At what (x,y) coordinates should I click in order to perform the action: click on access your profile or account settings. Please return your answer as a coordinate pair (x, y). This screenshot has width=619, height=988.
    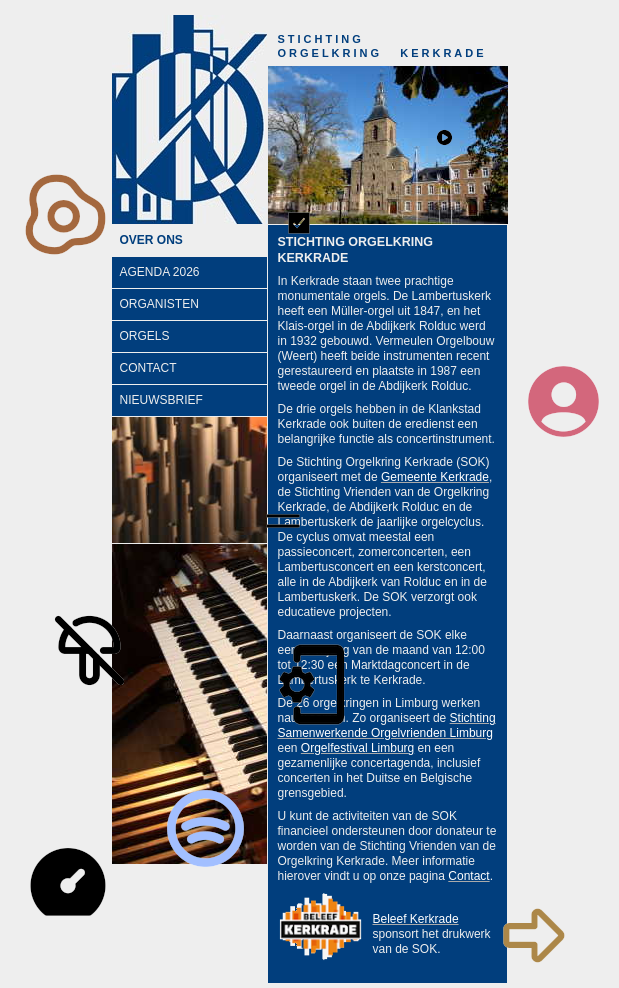
    Looking at the image, I should click on (563, 401).